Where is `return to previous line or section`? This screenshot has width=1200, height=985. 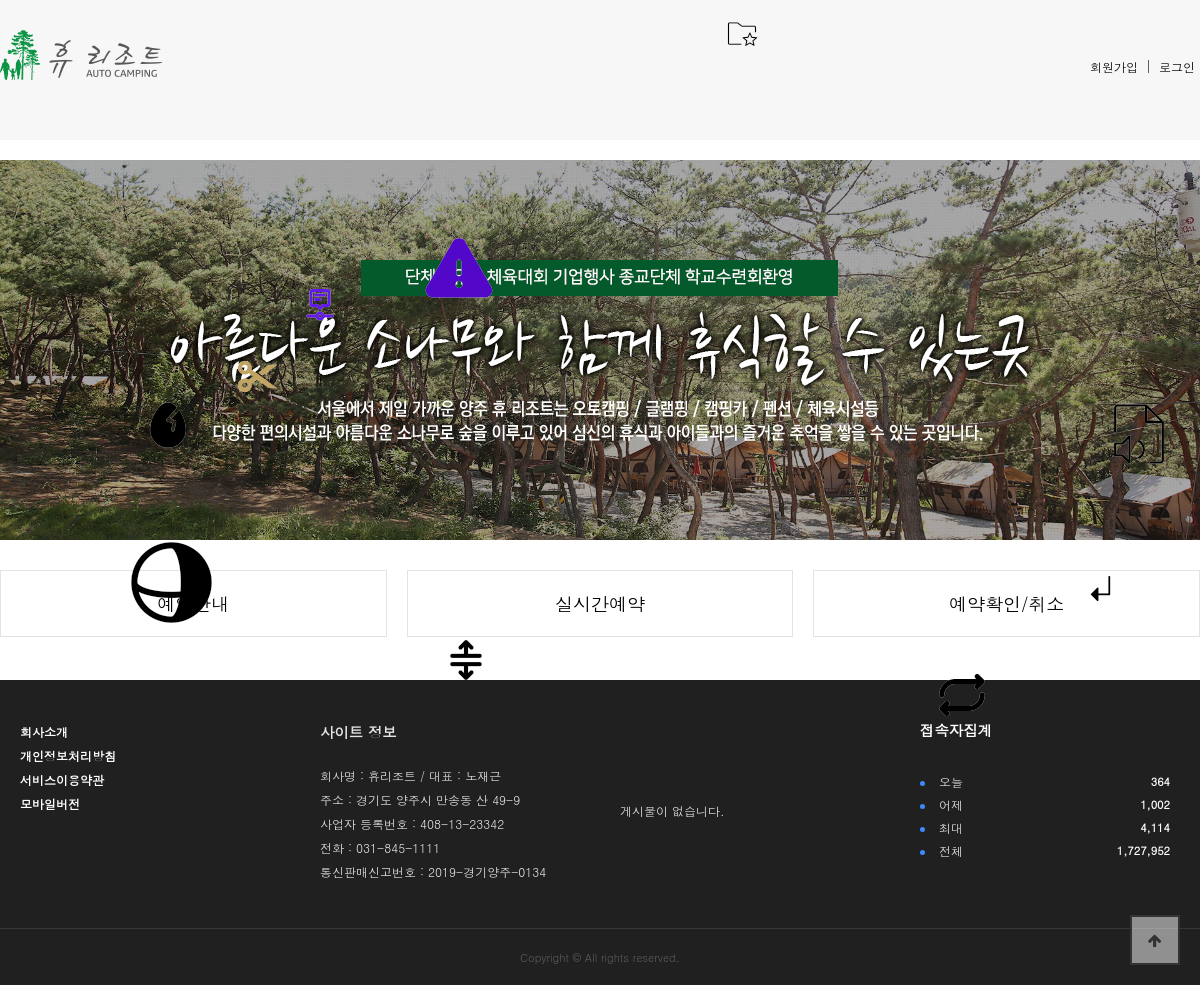 return to previous line or section is located at coordinates (1101, 588).